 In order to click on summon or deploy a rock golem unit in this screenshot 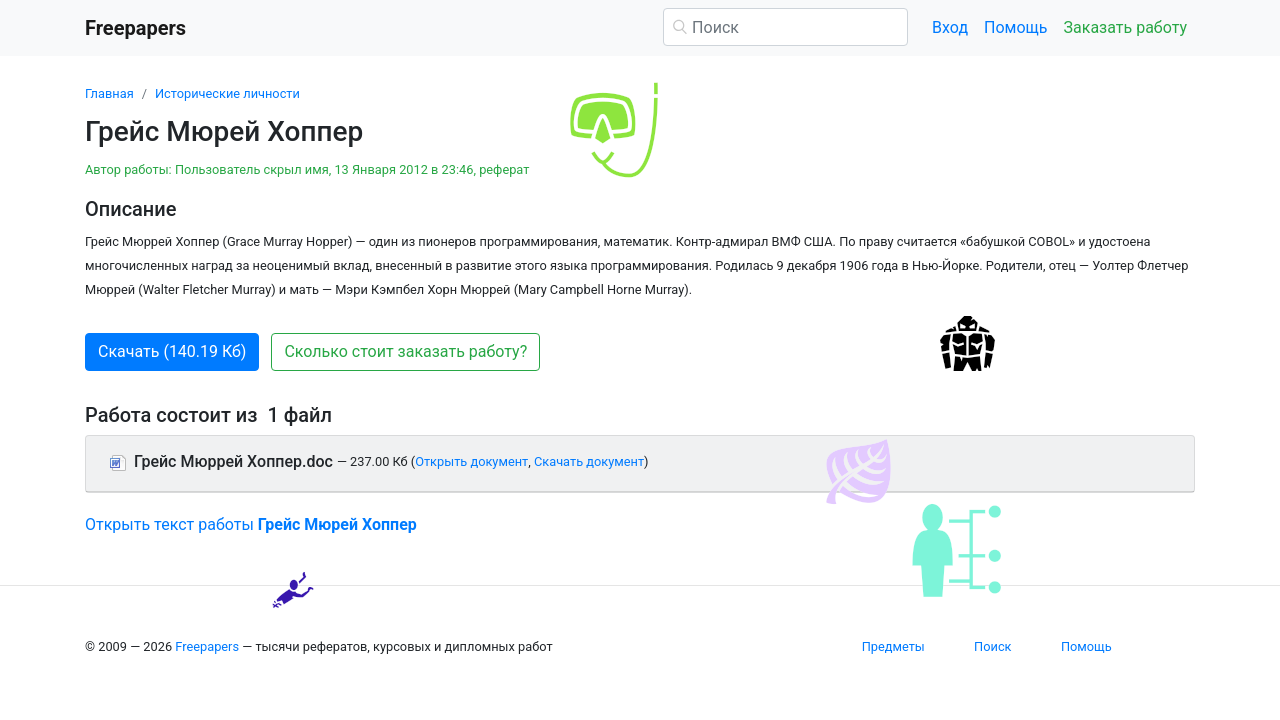, I will do `click(967, 343)`.